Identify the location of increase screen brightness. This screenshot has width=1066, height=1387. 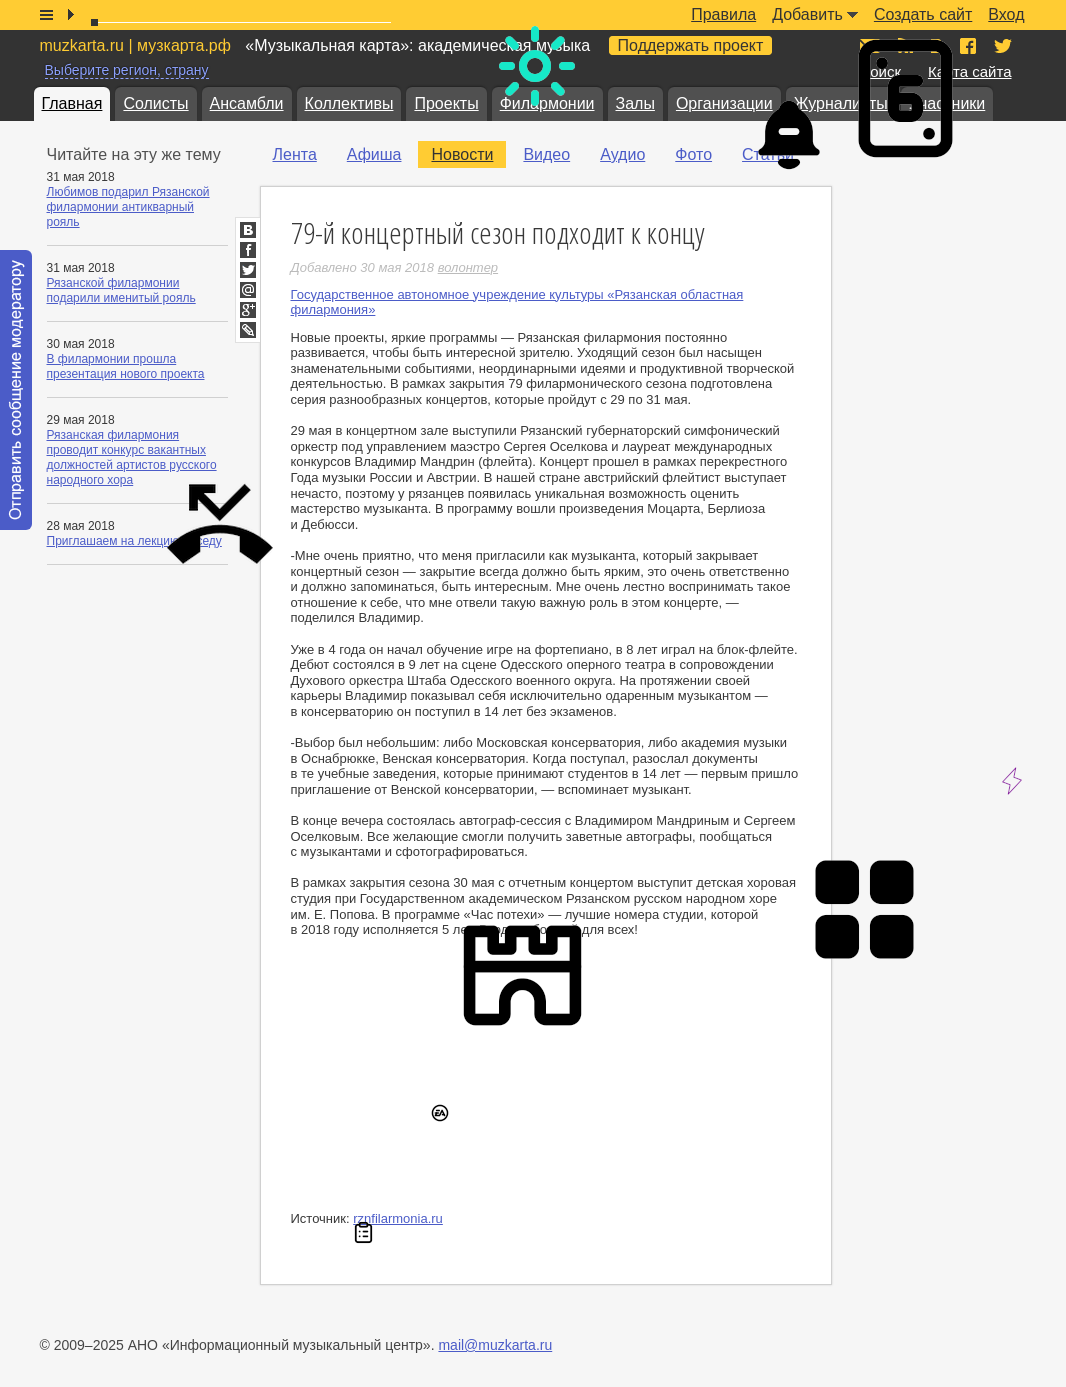
(535, 66).